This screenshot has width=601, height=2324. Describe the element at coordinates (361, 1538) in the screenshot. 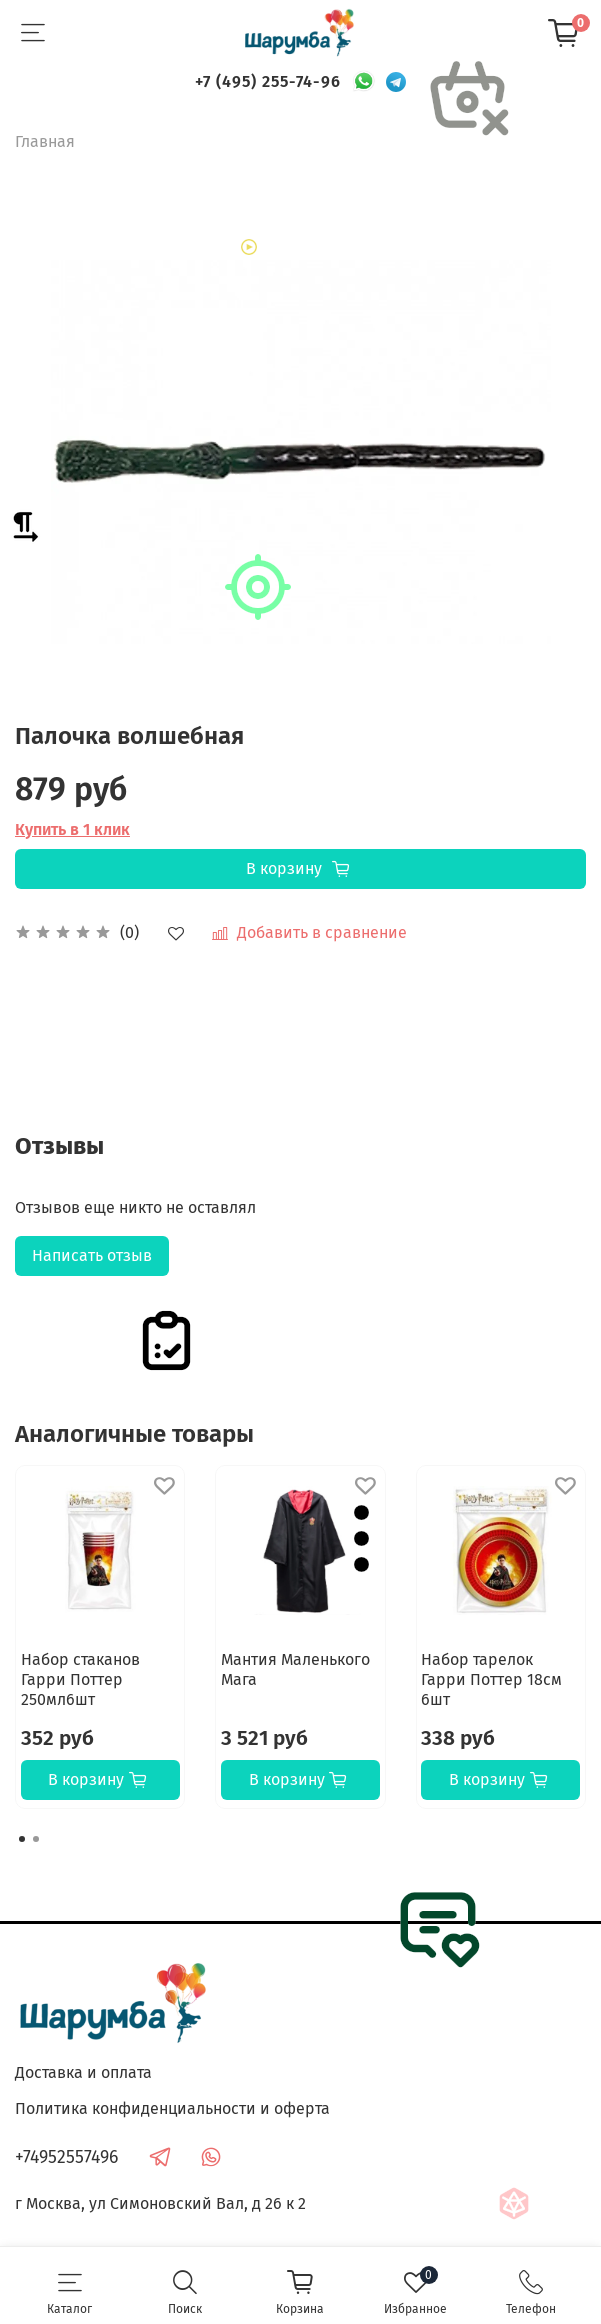

I see `open additional options menu` at that location.